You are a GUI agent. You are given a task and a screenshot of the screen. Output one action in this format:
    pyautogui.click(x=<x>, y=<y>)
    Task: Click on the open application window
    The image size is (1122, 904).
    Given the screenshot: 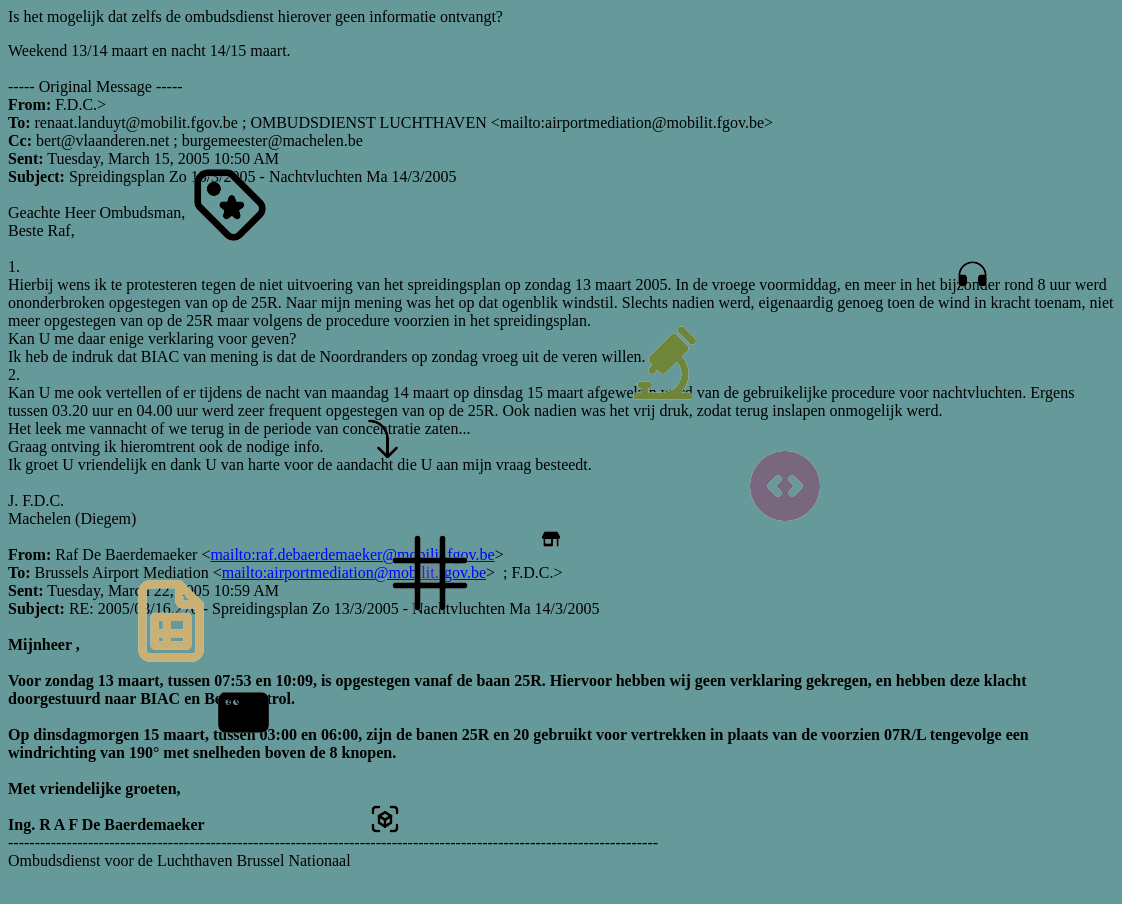 What is the action you would take?
    pyautogui.click(x=243, y=712)
    